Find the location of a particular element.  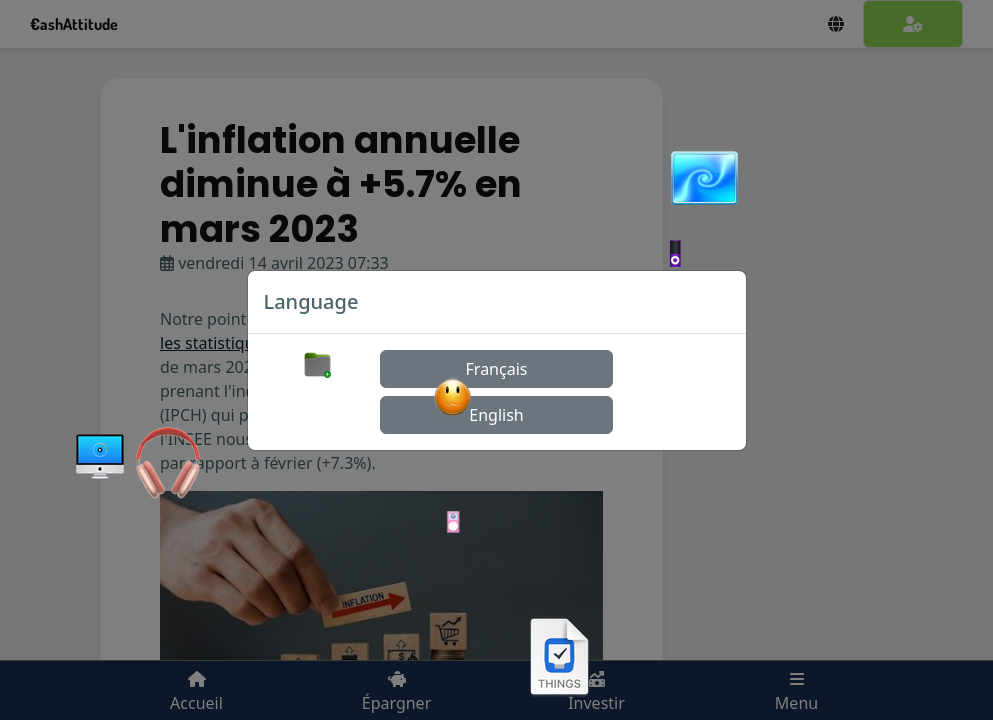

play video content on your television or monitor is located at coordinates (100, 457).